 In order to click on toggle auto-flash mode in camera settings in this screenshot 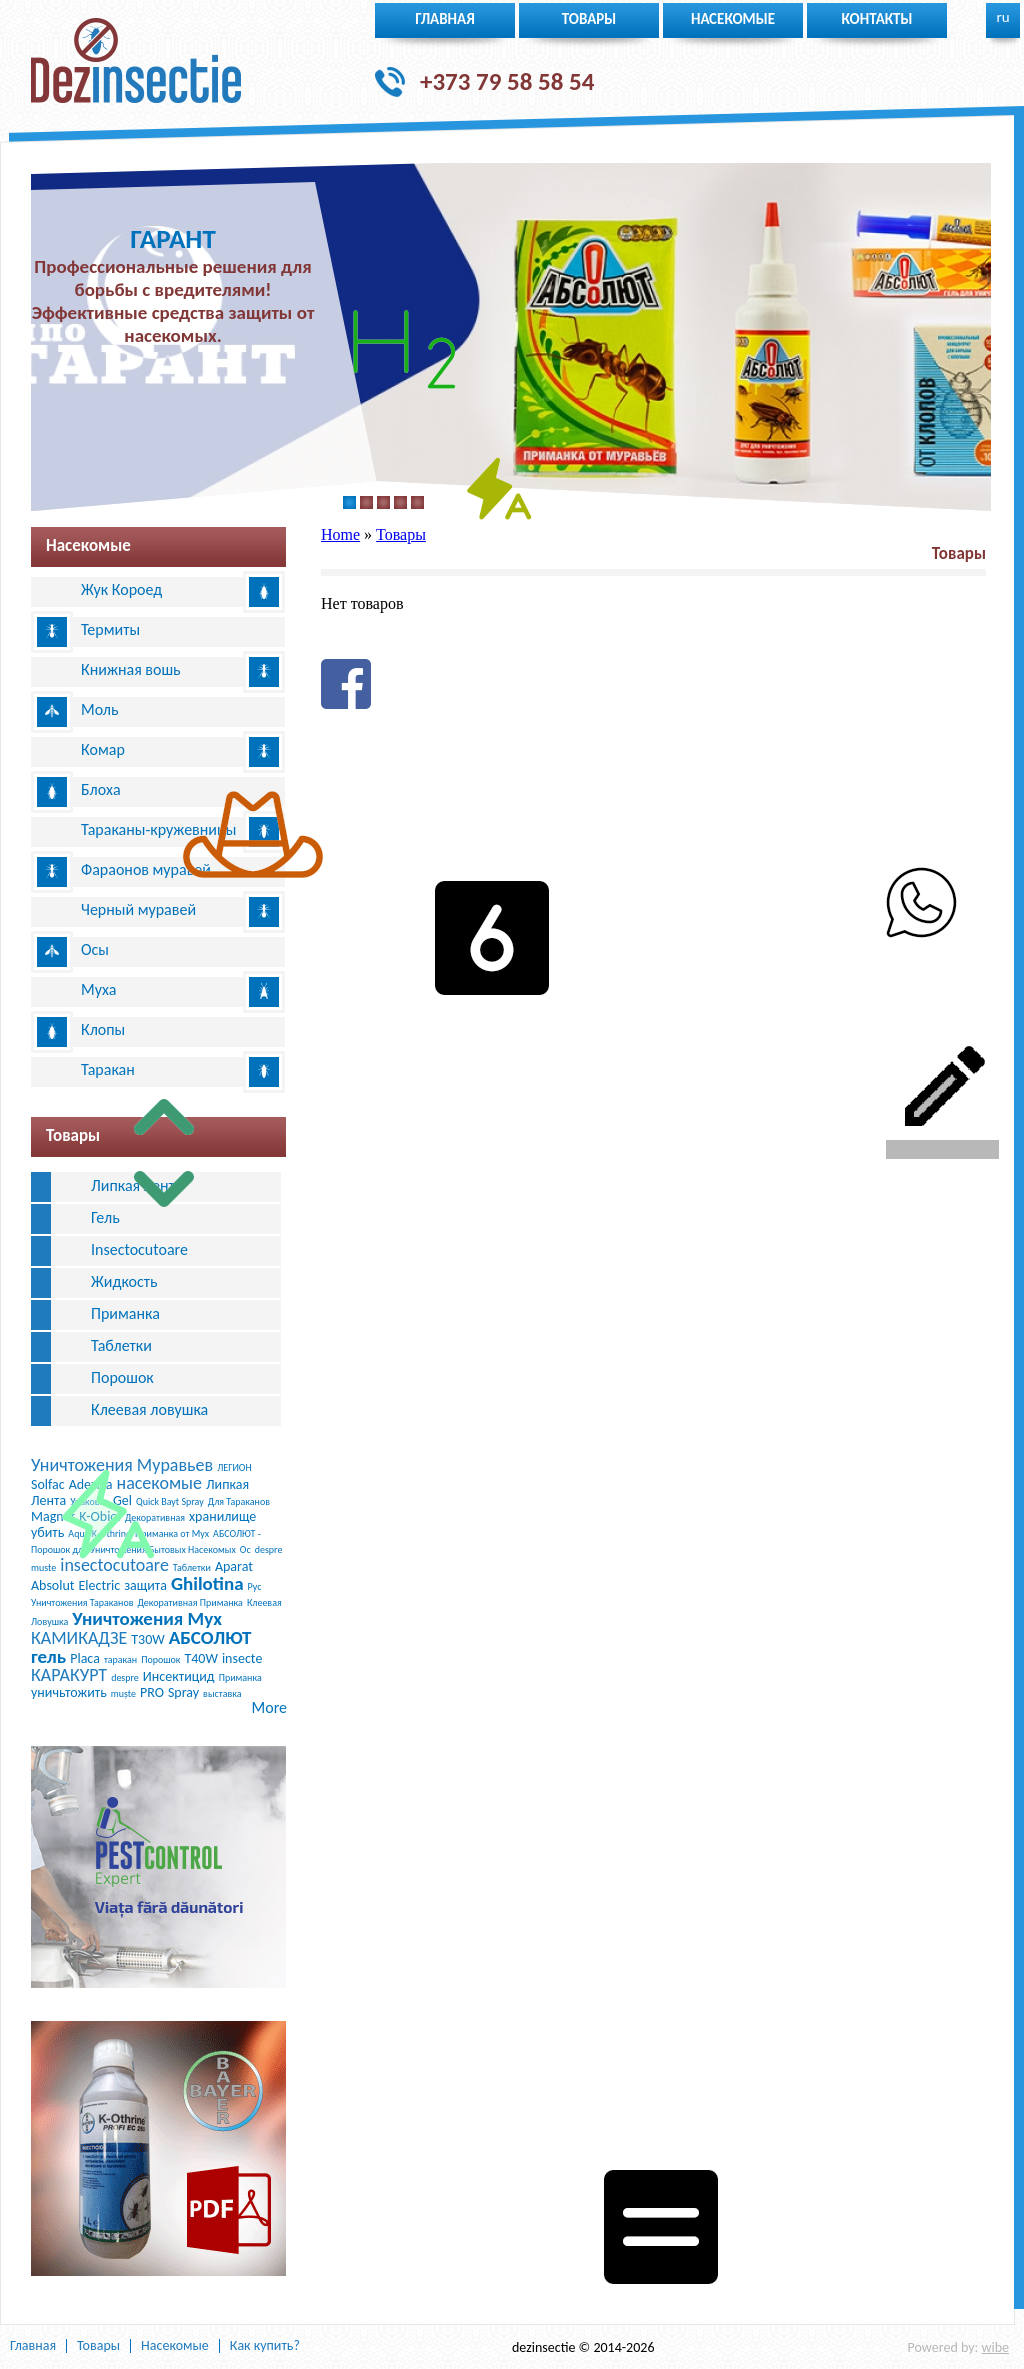, I will do `click(106, 1517)`.